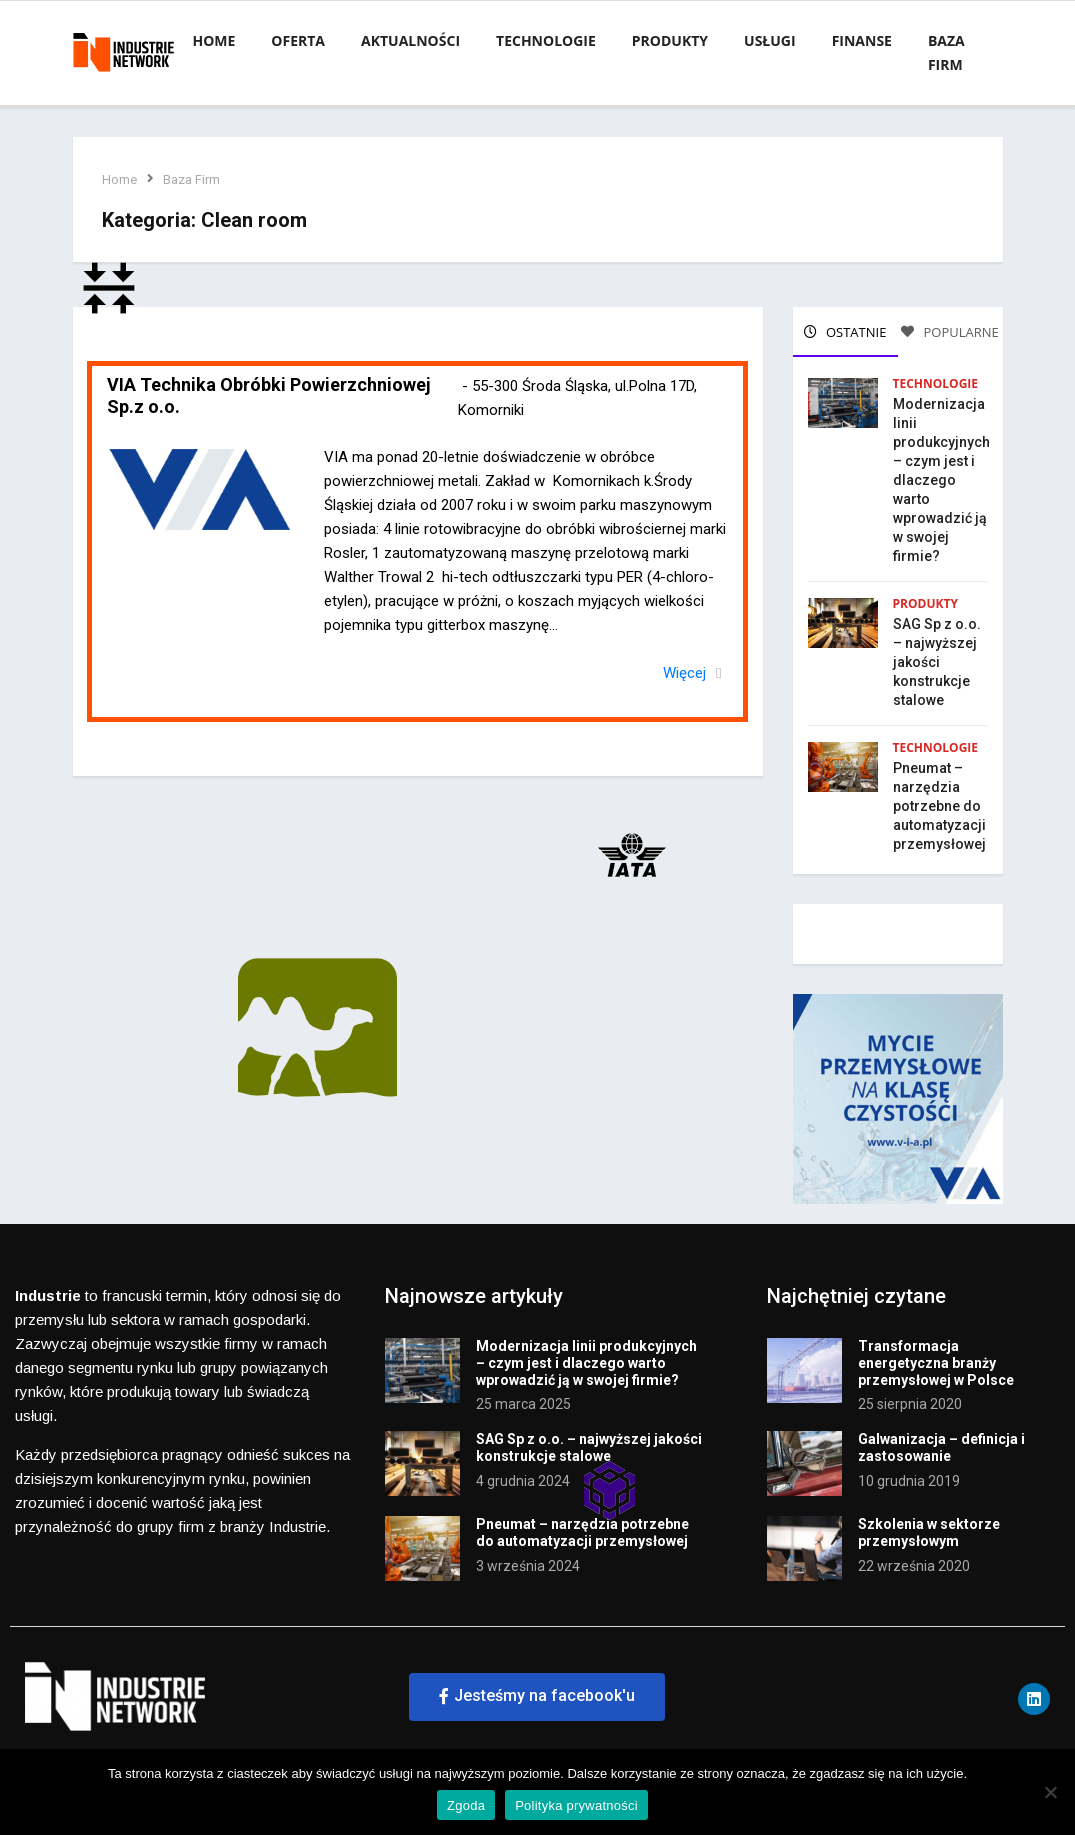 The image size is (1075, 1835). Describe the element at coordinates (609, 1490) in the screenshot. I see `bnb chain logo` at that location.